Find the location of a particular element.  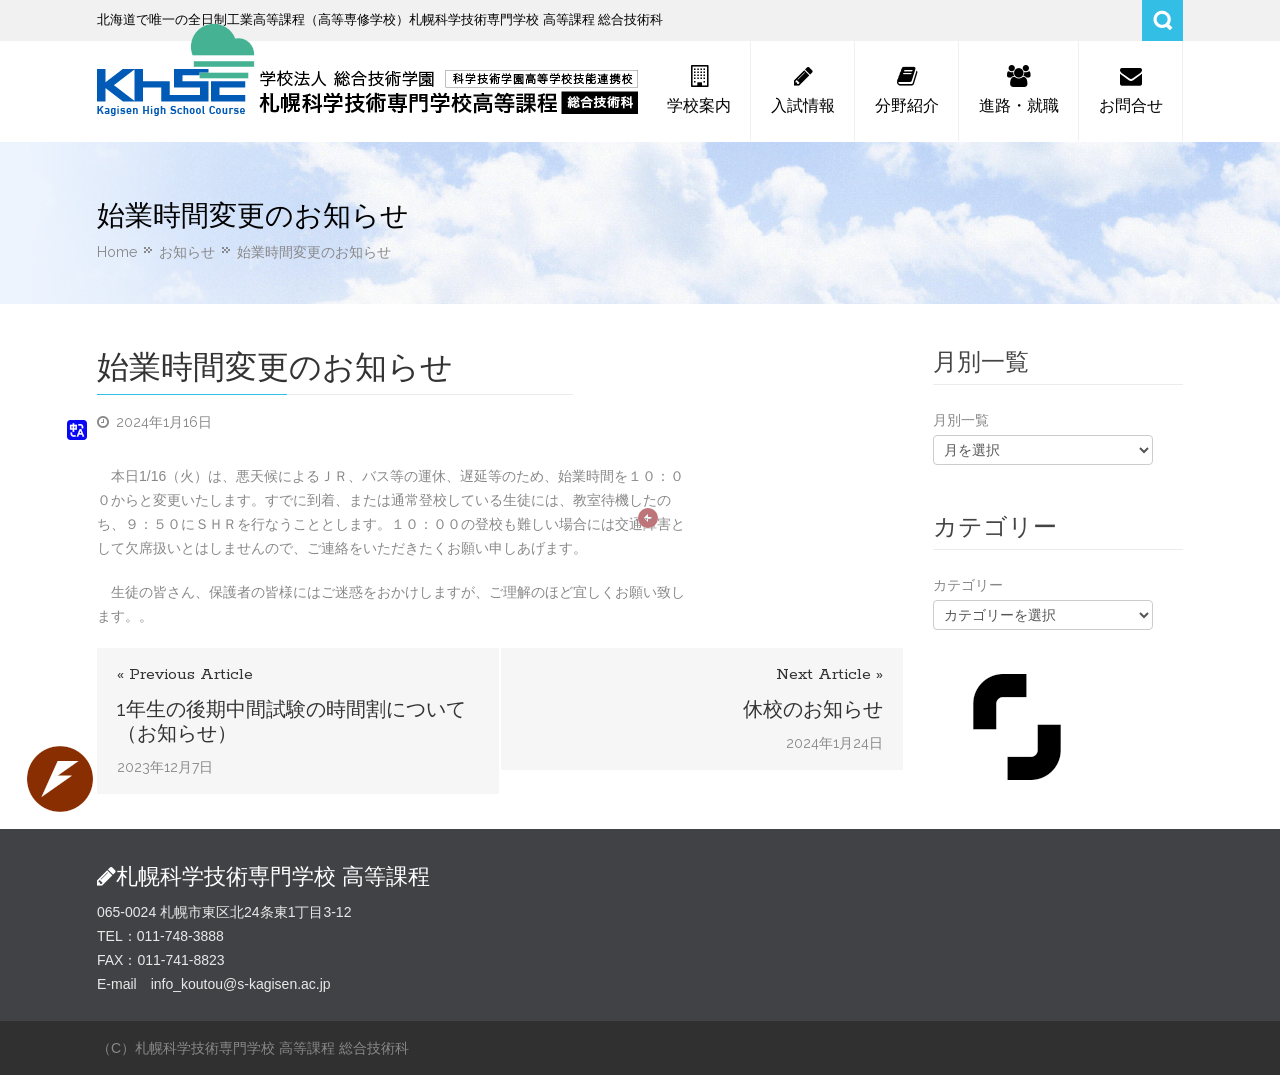

go back to the previous screen is located at coordinates (648, 518).